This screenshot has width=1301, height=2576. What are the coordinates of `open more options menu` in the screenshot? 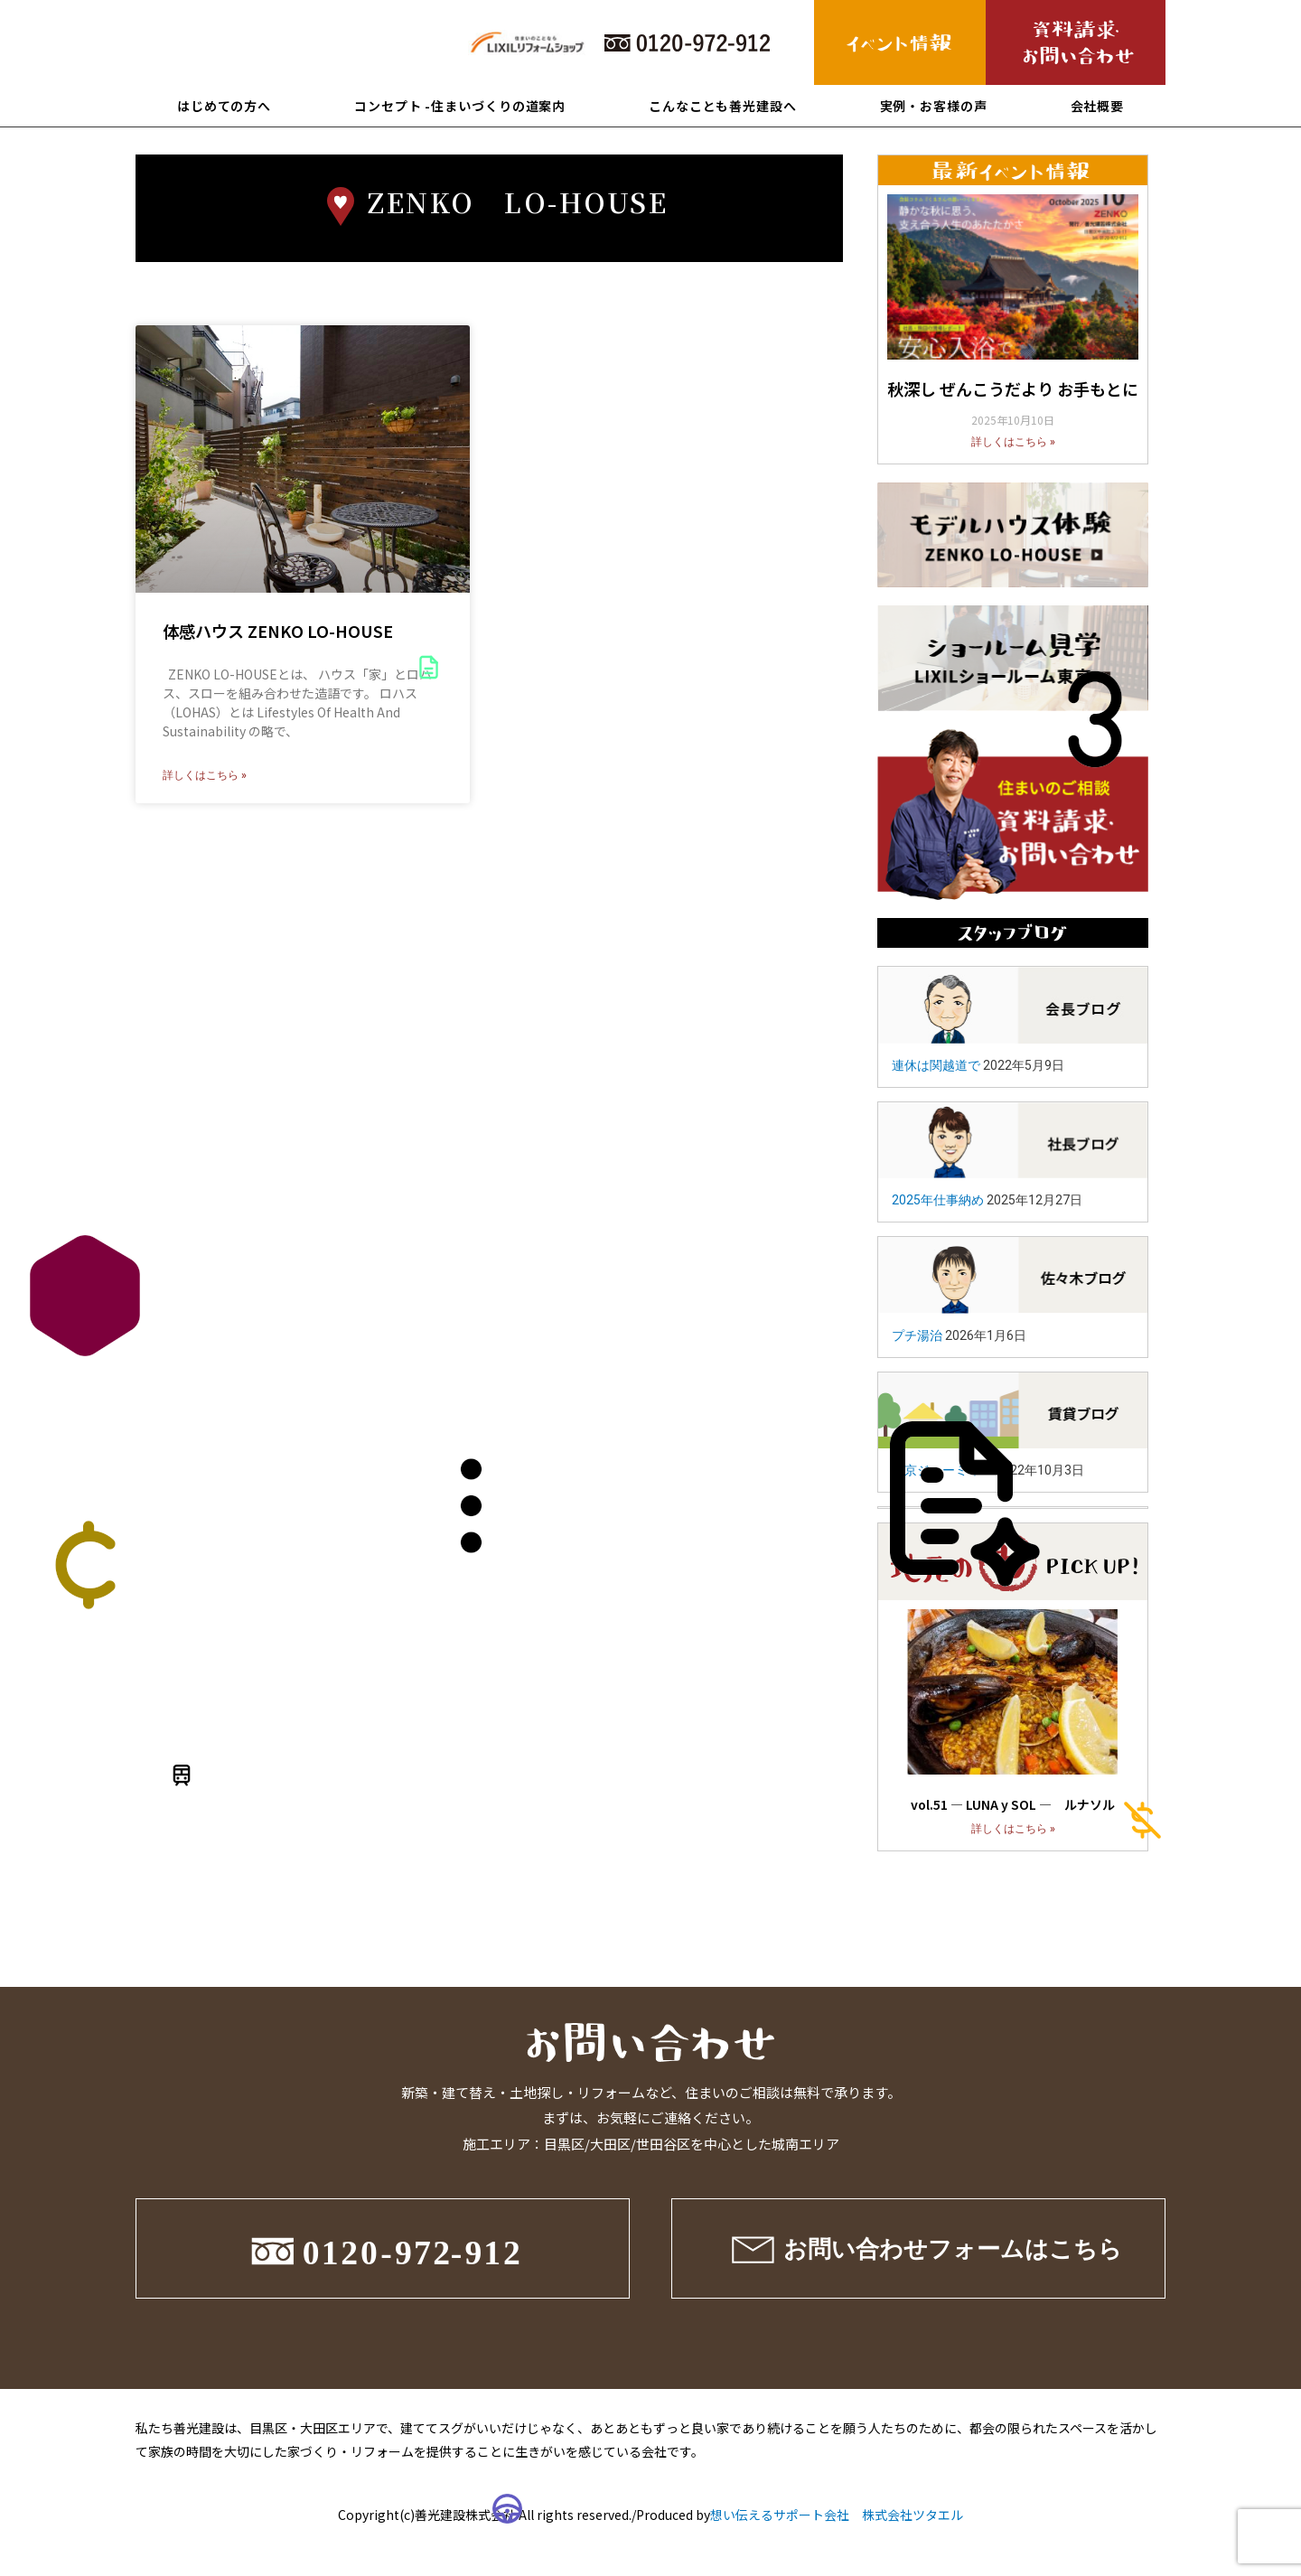 It's located at (471, 1505).